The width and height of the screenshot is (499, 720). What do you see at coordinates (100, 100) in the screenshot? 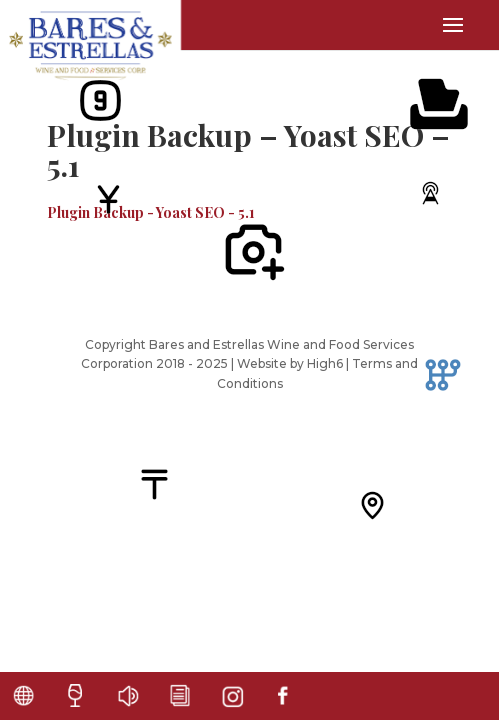
I see `indicates 9 items or notifications` at bounding box center [100, 100].